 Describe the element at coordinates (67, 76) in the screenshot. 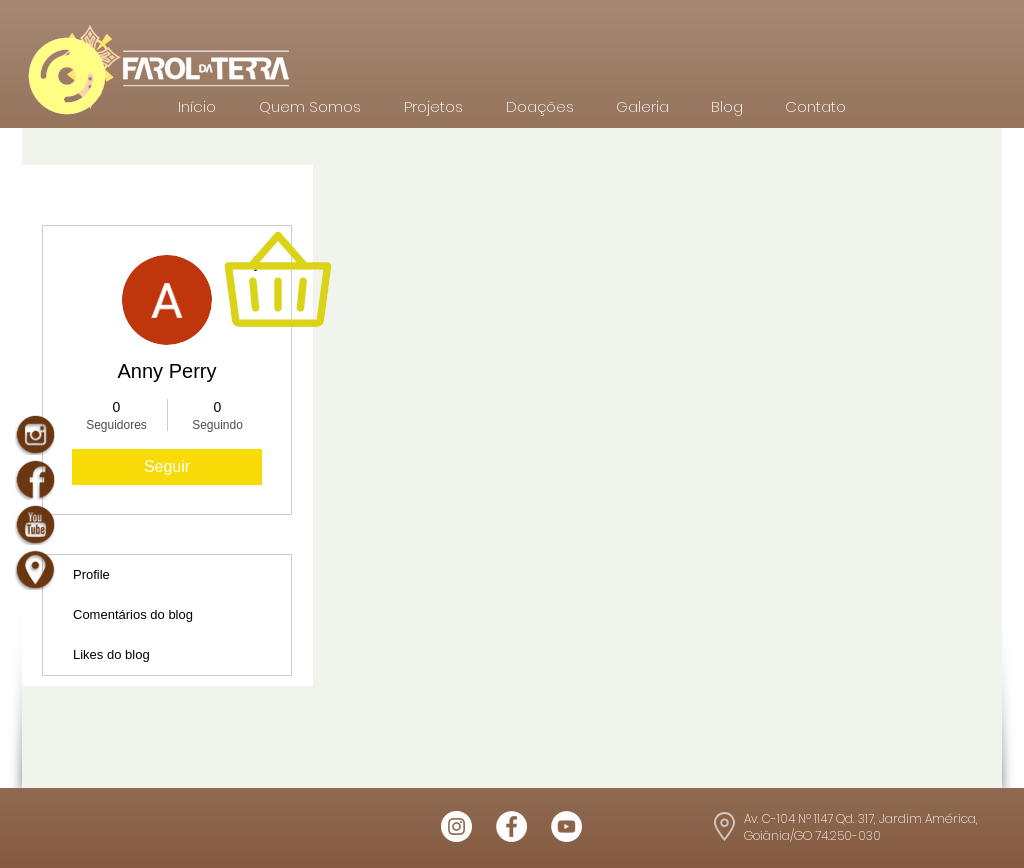

I see `play music or audio content` at that location.